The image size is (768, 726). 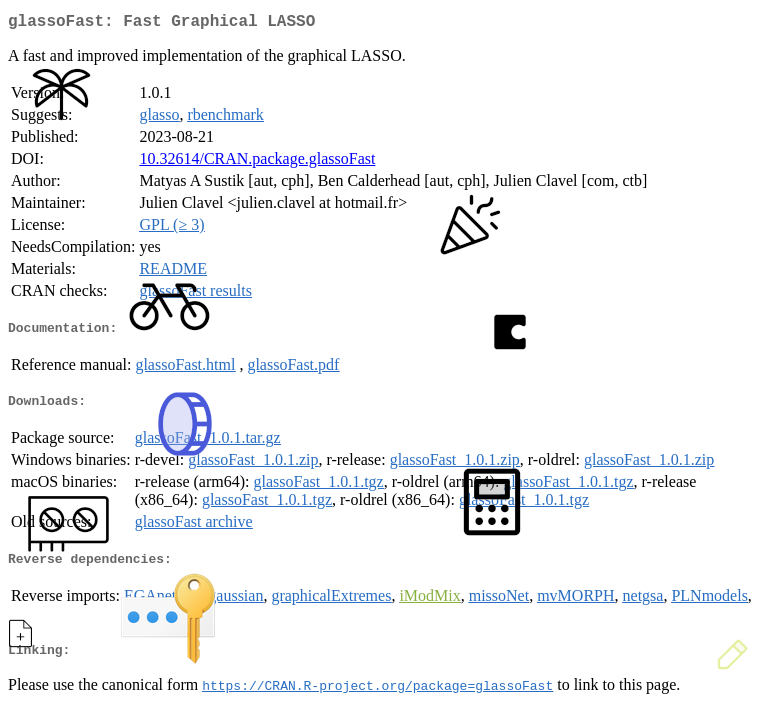 I want to click on open Coda app, so click(x=510, y=332).